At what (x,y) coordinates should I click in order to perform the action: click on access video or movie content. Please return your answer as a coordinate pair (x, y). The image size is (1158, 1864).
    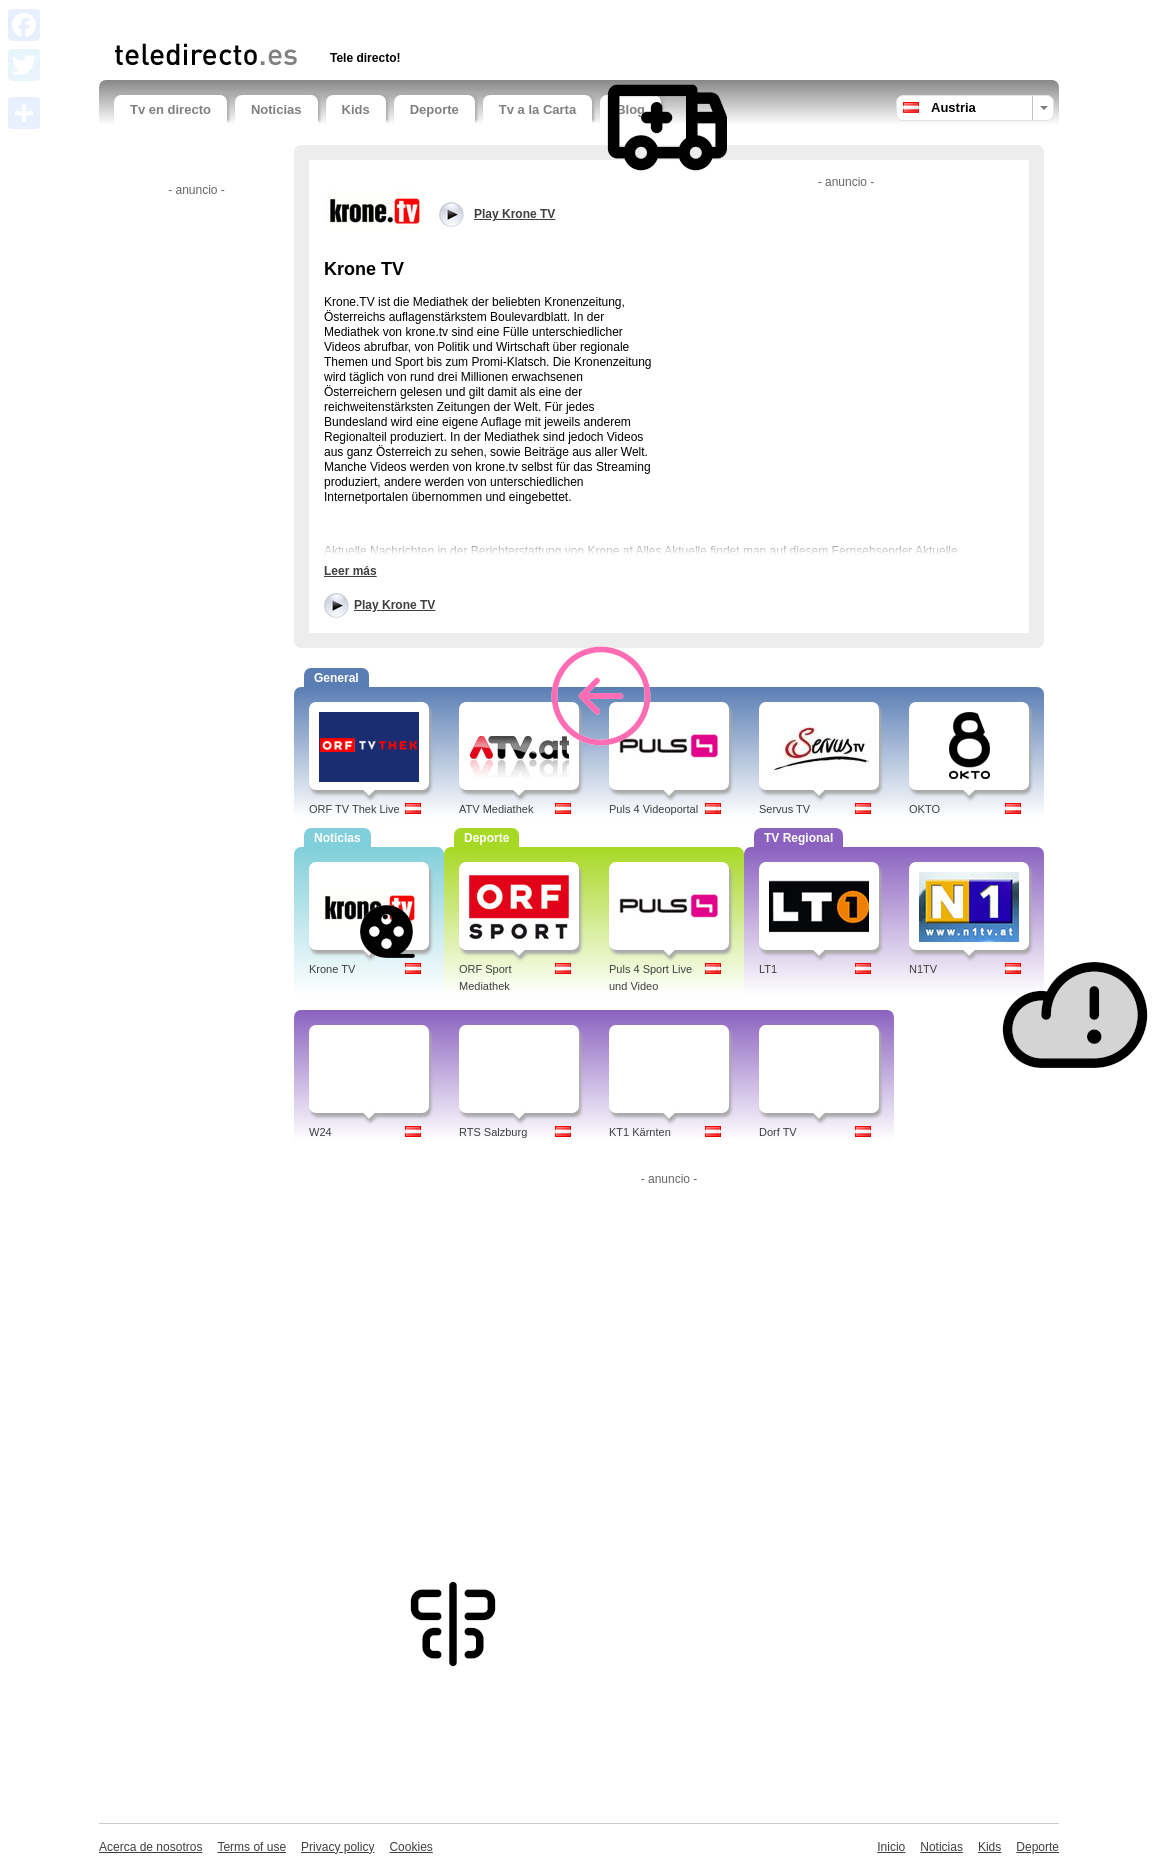
    Looking at the image, I should click on (386, 931).